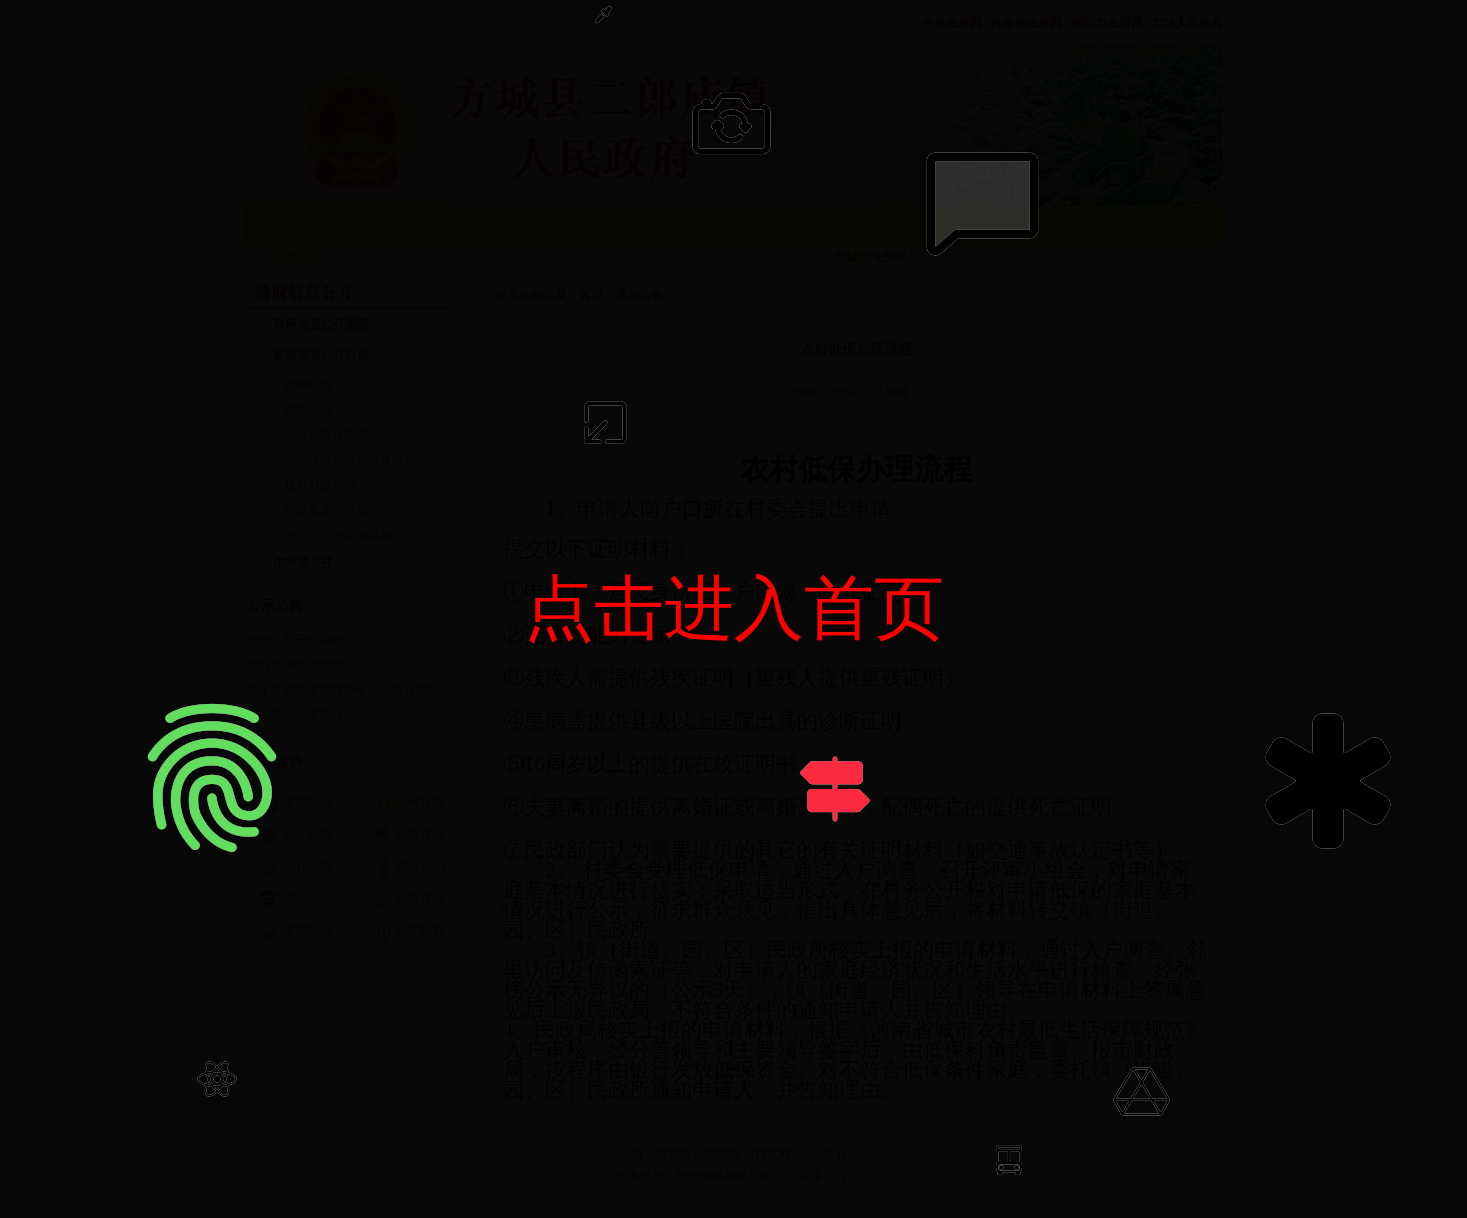 The width and height of the screenshot is (1467, 1218). Describe the element at coordinates (217, 1079) in the screenshot. I see `React framework or library logo` at that location.